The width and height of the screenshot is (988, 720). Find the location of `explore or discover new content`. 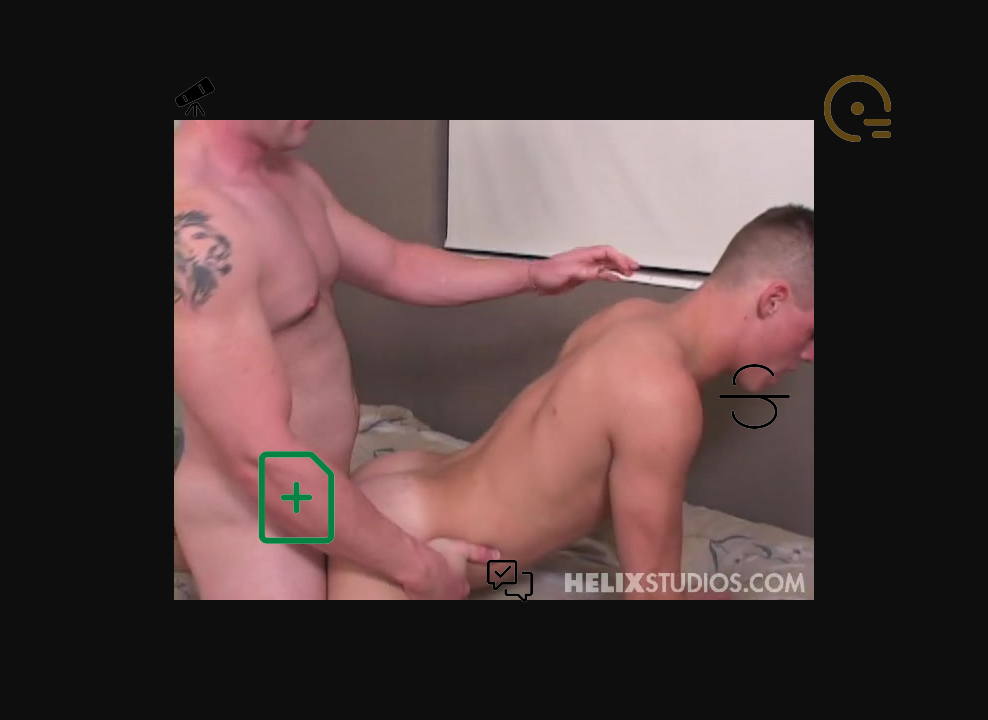

explore or discover new content is located at coordinates (195, 96).